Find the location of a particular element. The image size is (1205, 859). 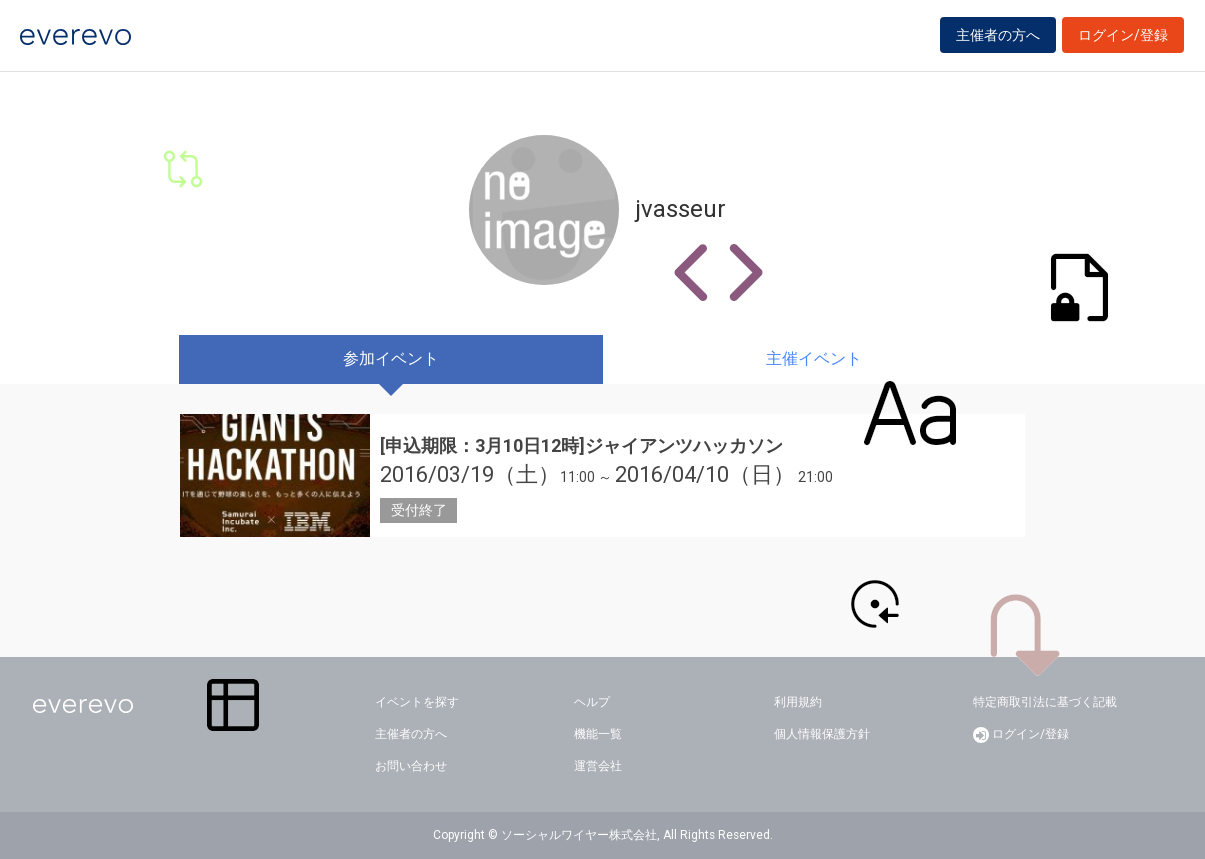

indicates an issue is tracked by another issue is located at coordinates (875, 604).